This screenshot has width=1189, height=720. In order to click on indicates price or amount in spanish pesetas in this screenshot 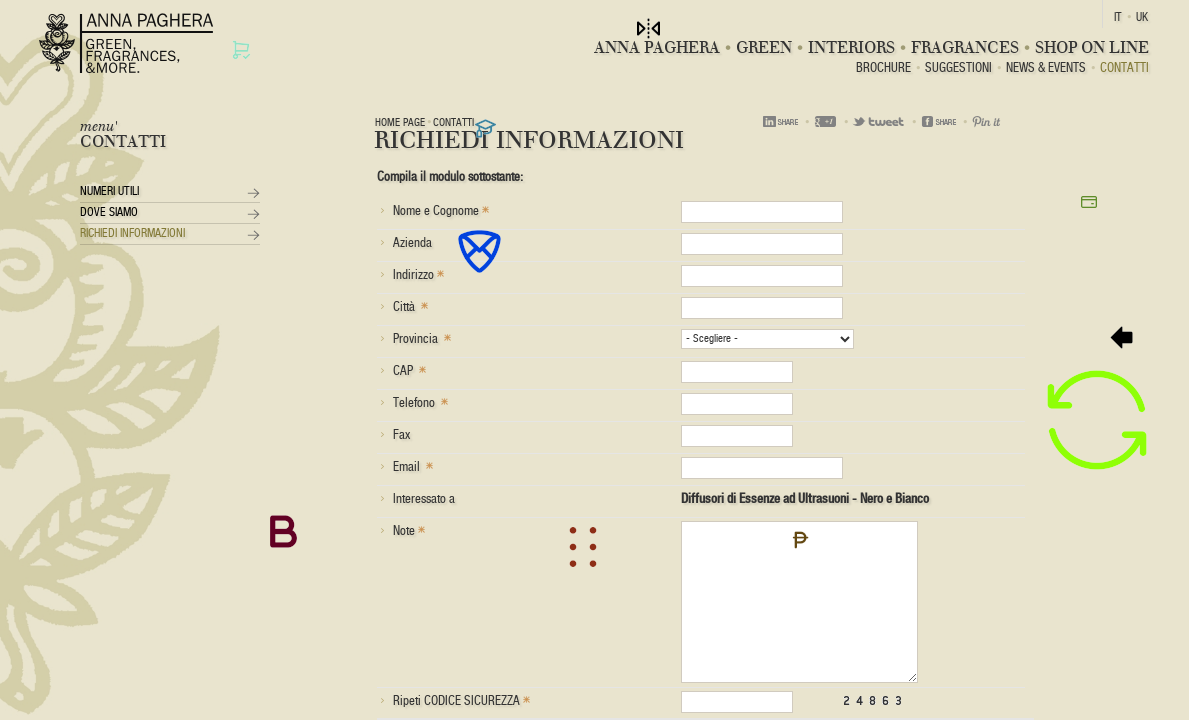, I will do `click(800, 540)`.